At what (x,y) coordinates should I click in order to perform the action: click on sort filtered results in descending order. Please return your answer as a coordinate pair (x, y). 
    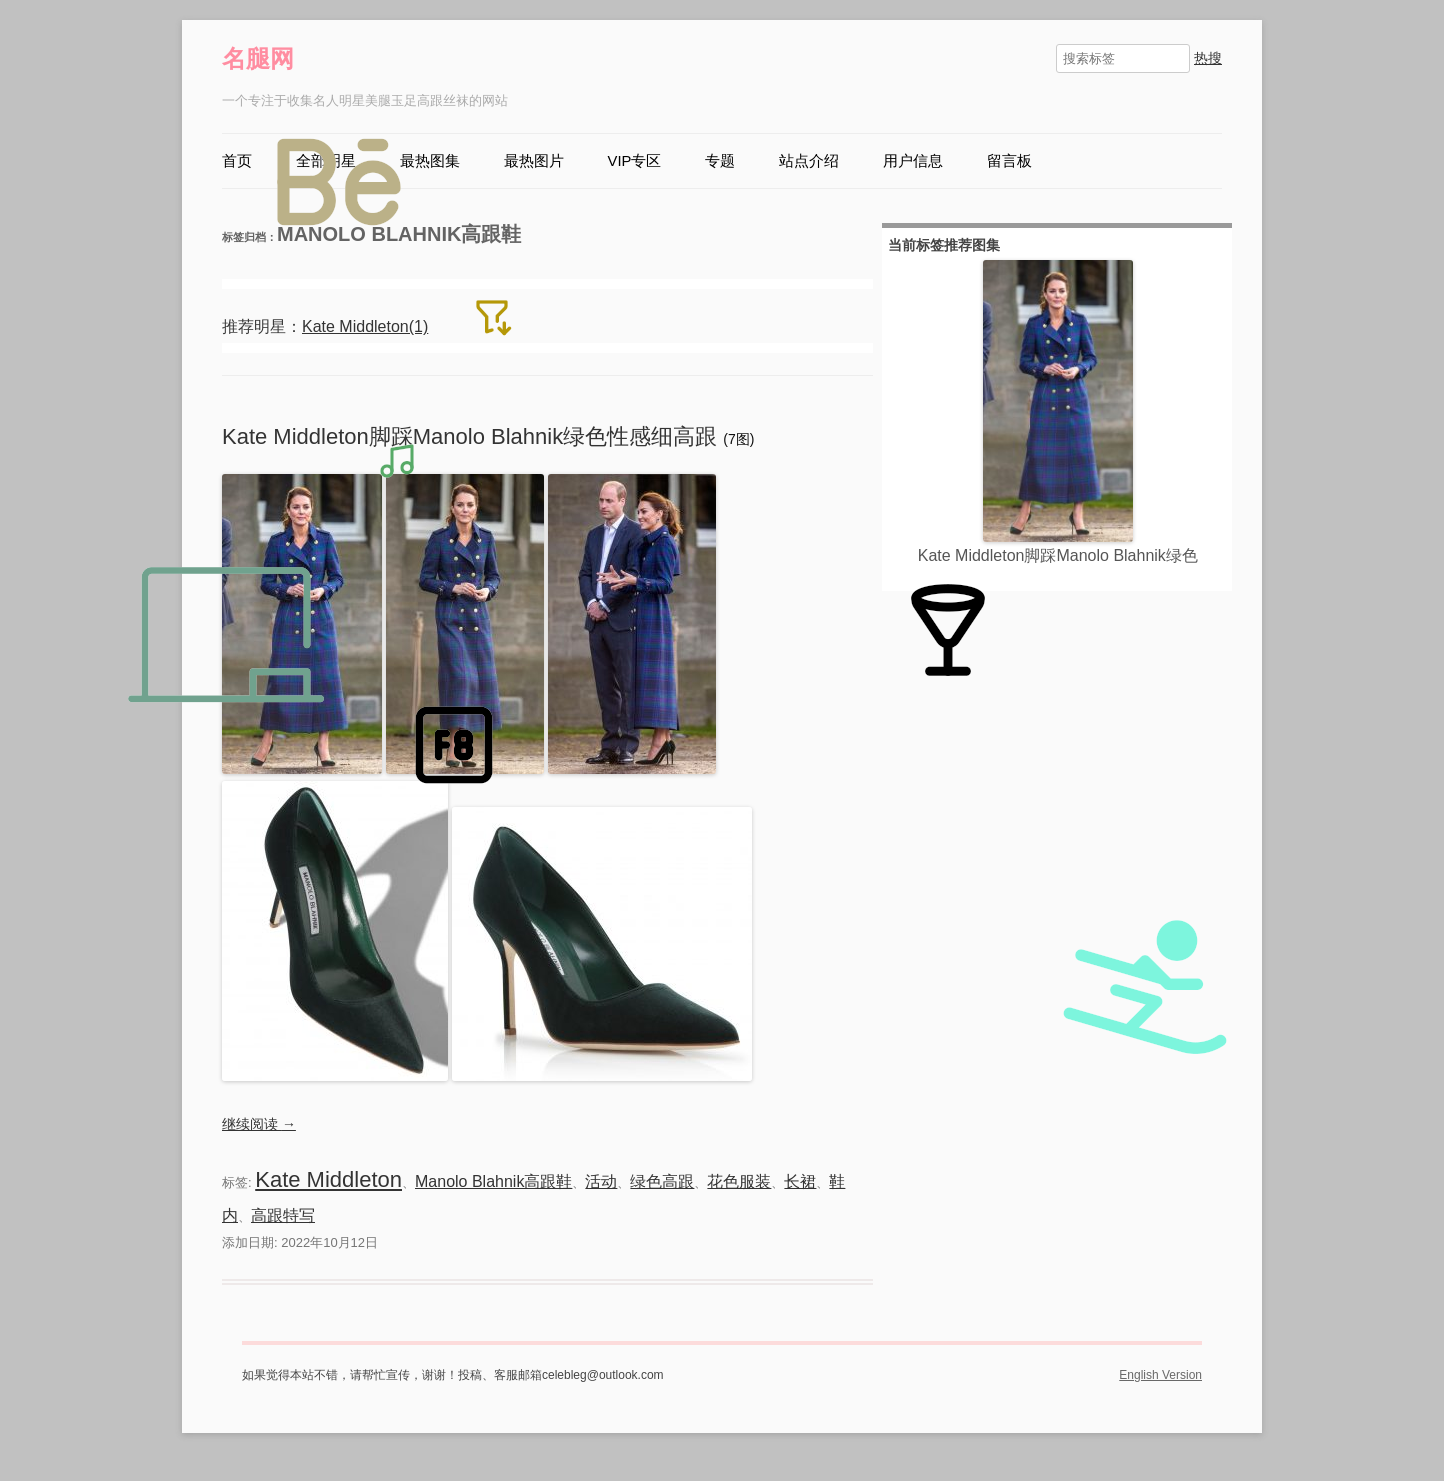
    Looking at the image, I should click on (492, 316).